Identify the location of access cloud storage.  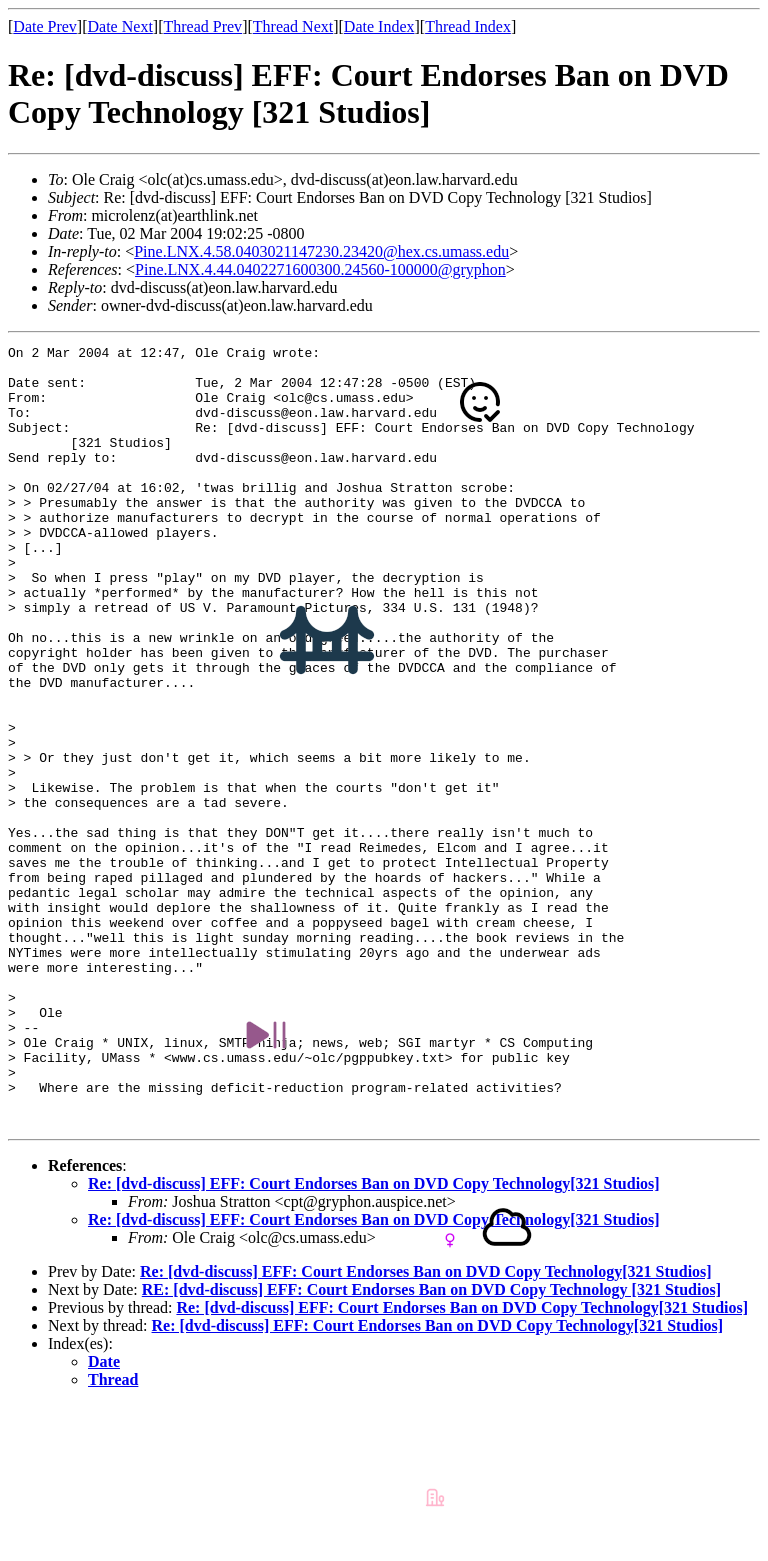
(507, 1227).